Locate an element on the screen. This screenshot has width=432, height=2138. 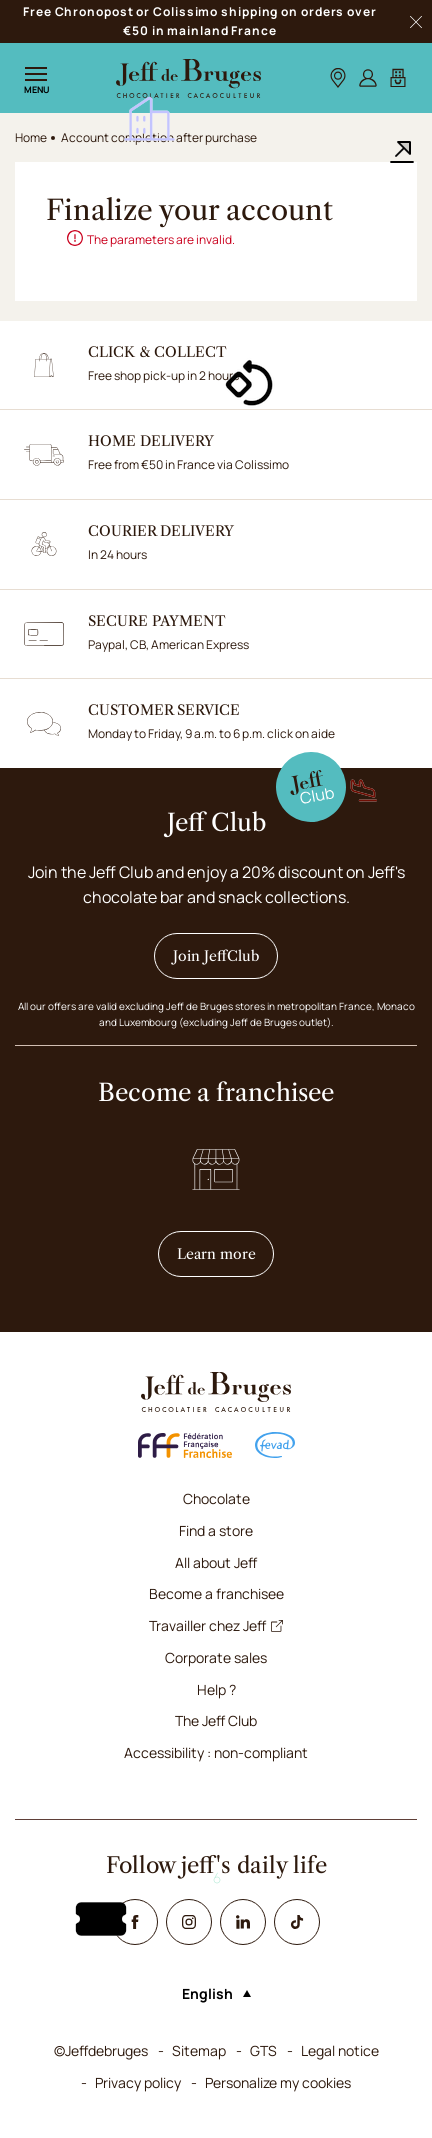
indicates the number six in a list or sequence is located at coordinates (217, 1878).